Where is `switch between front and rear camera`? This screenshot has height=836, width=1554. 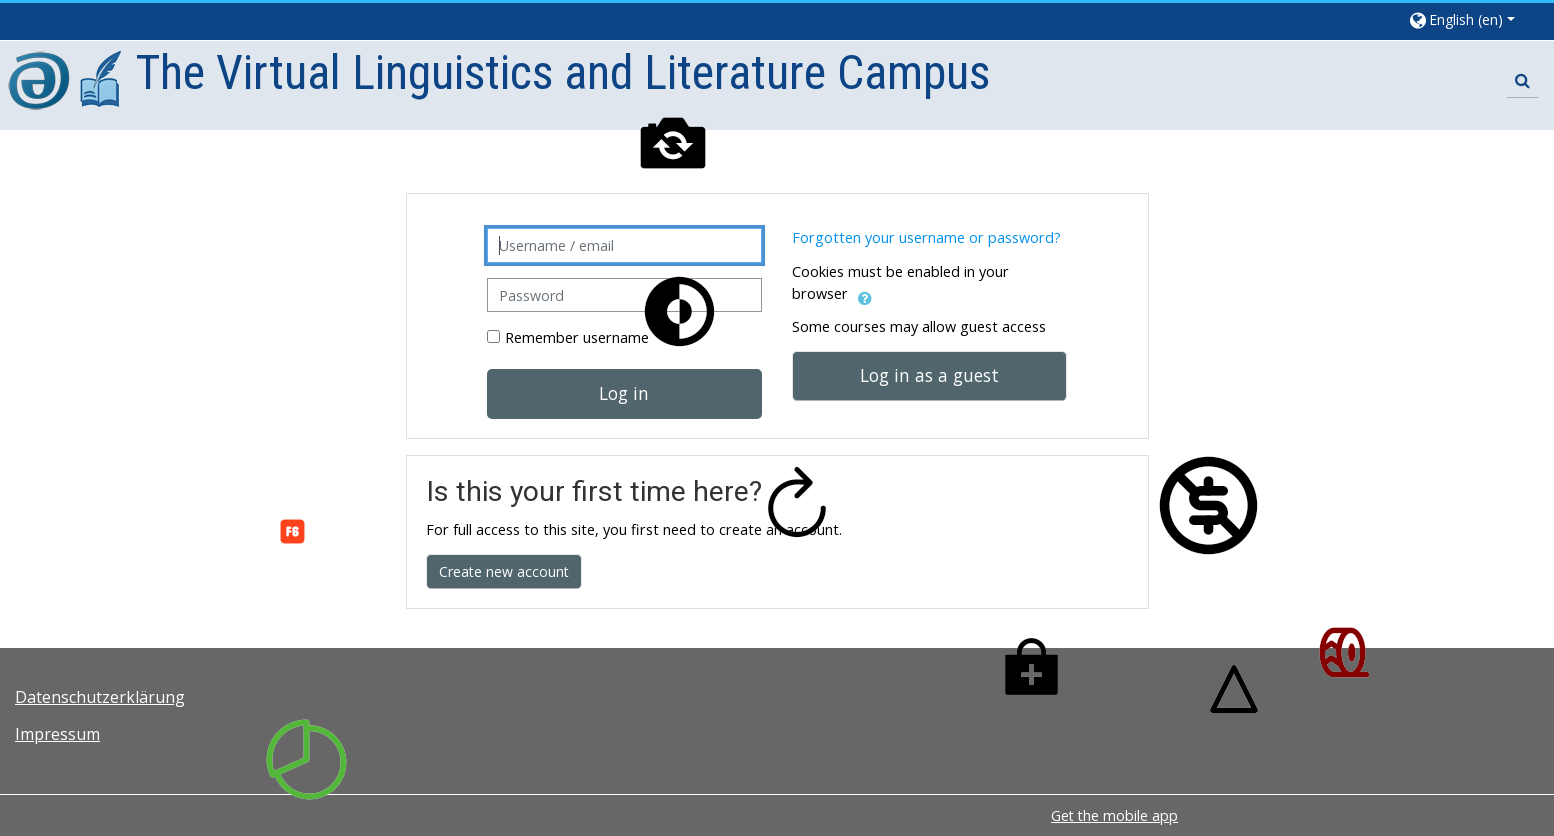
switch between front and rear camera is located at coordinates (673, 143).